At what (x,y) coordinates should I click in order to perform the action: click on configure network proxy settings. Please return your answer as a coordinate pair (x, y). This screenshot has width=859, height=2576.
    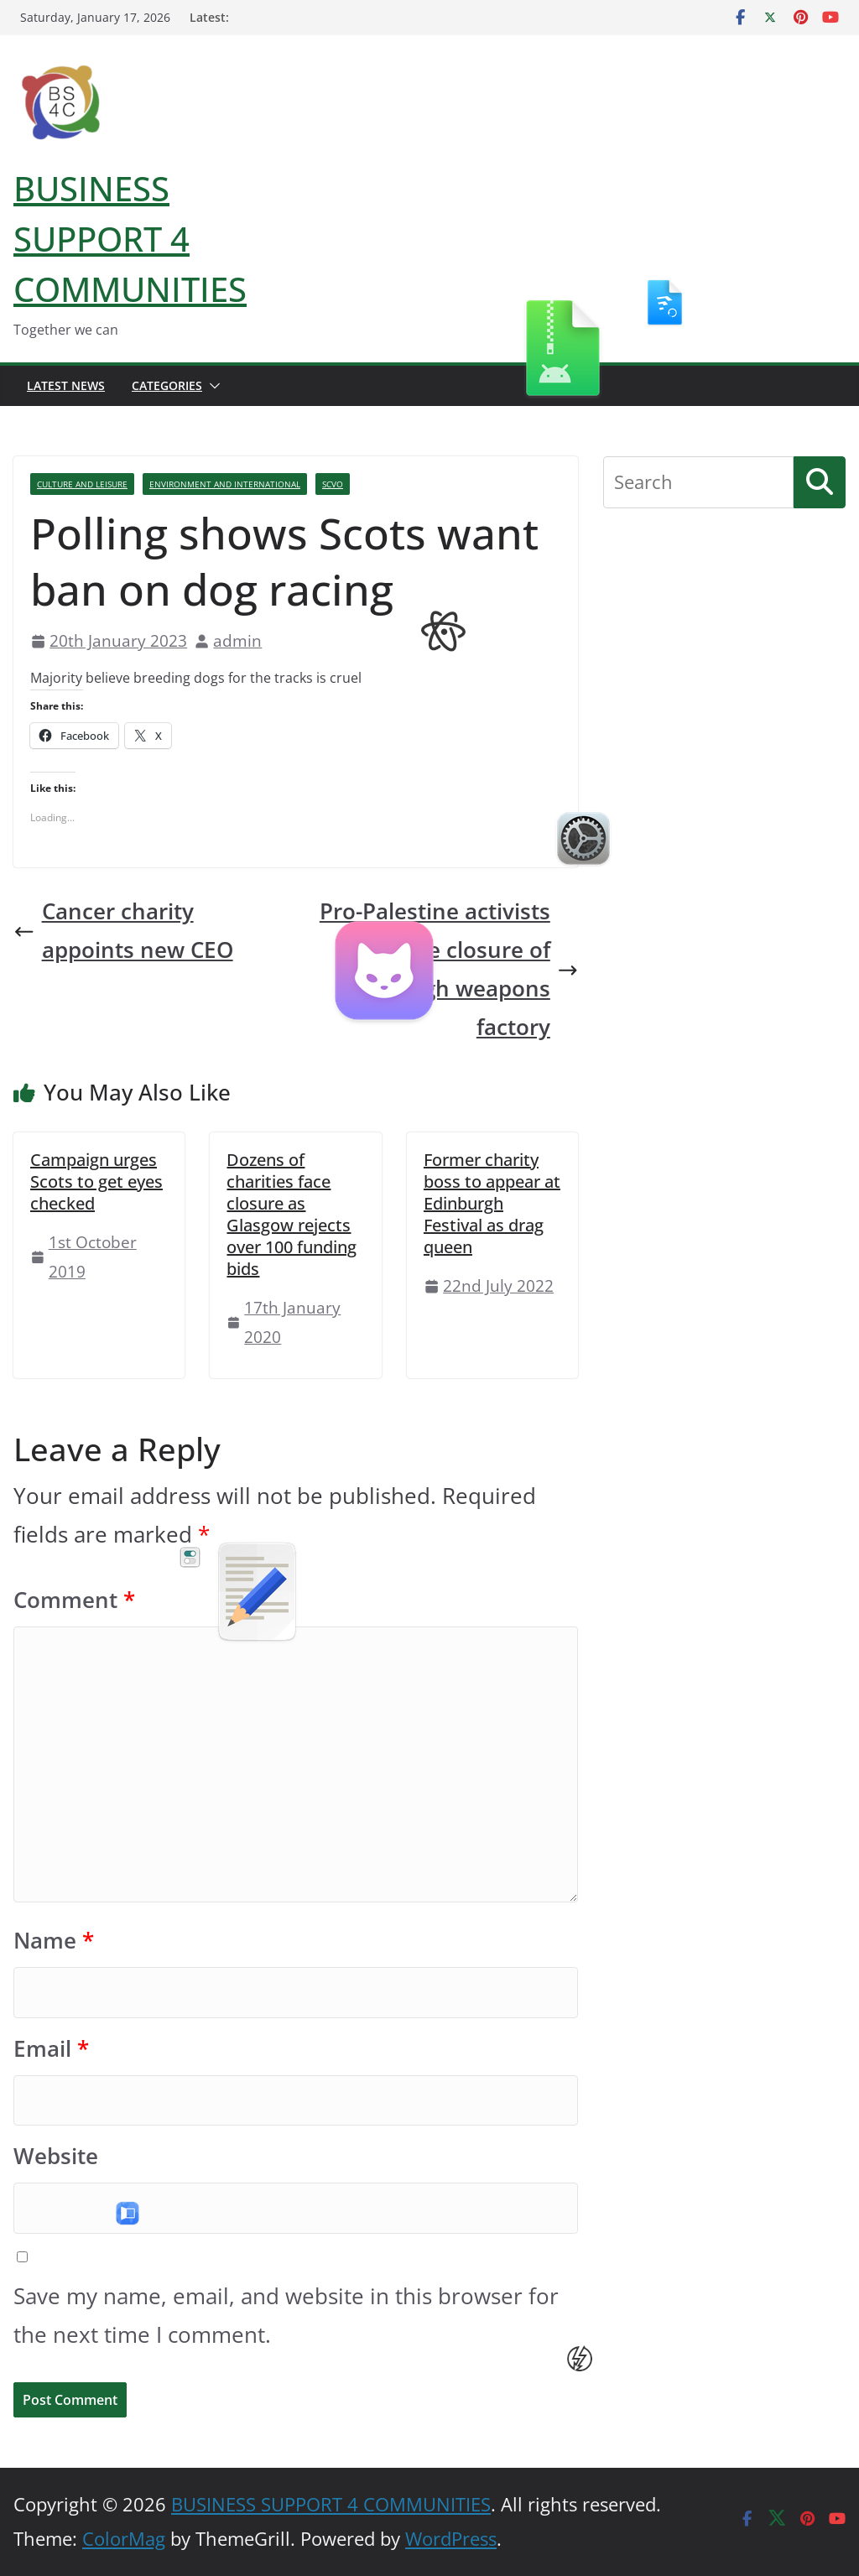
    Looking at the image, I should click on (128, 2214).